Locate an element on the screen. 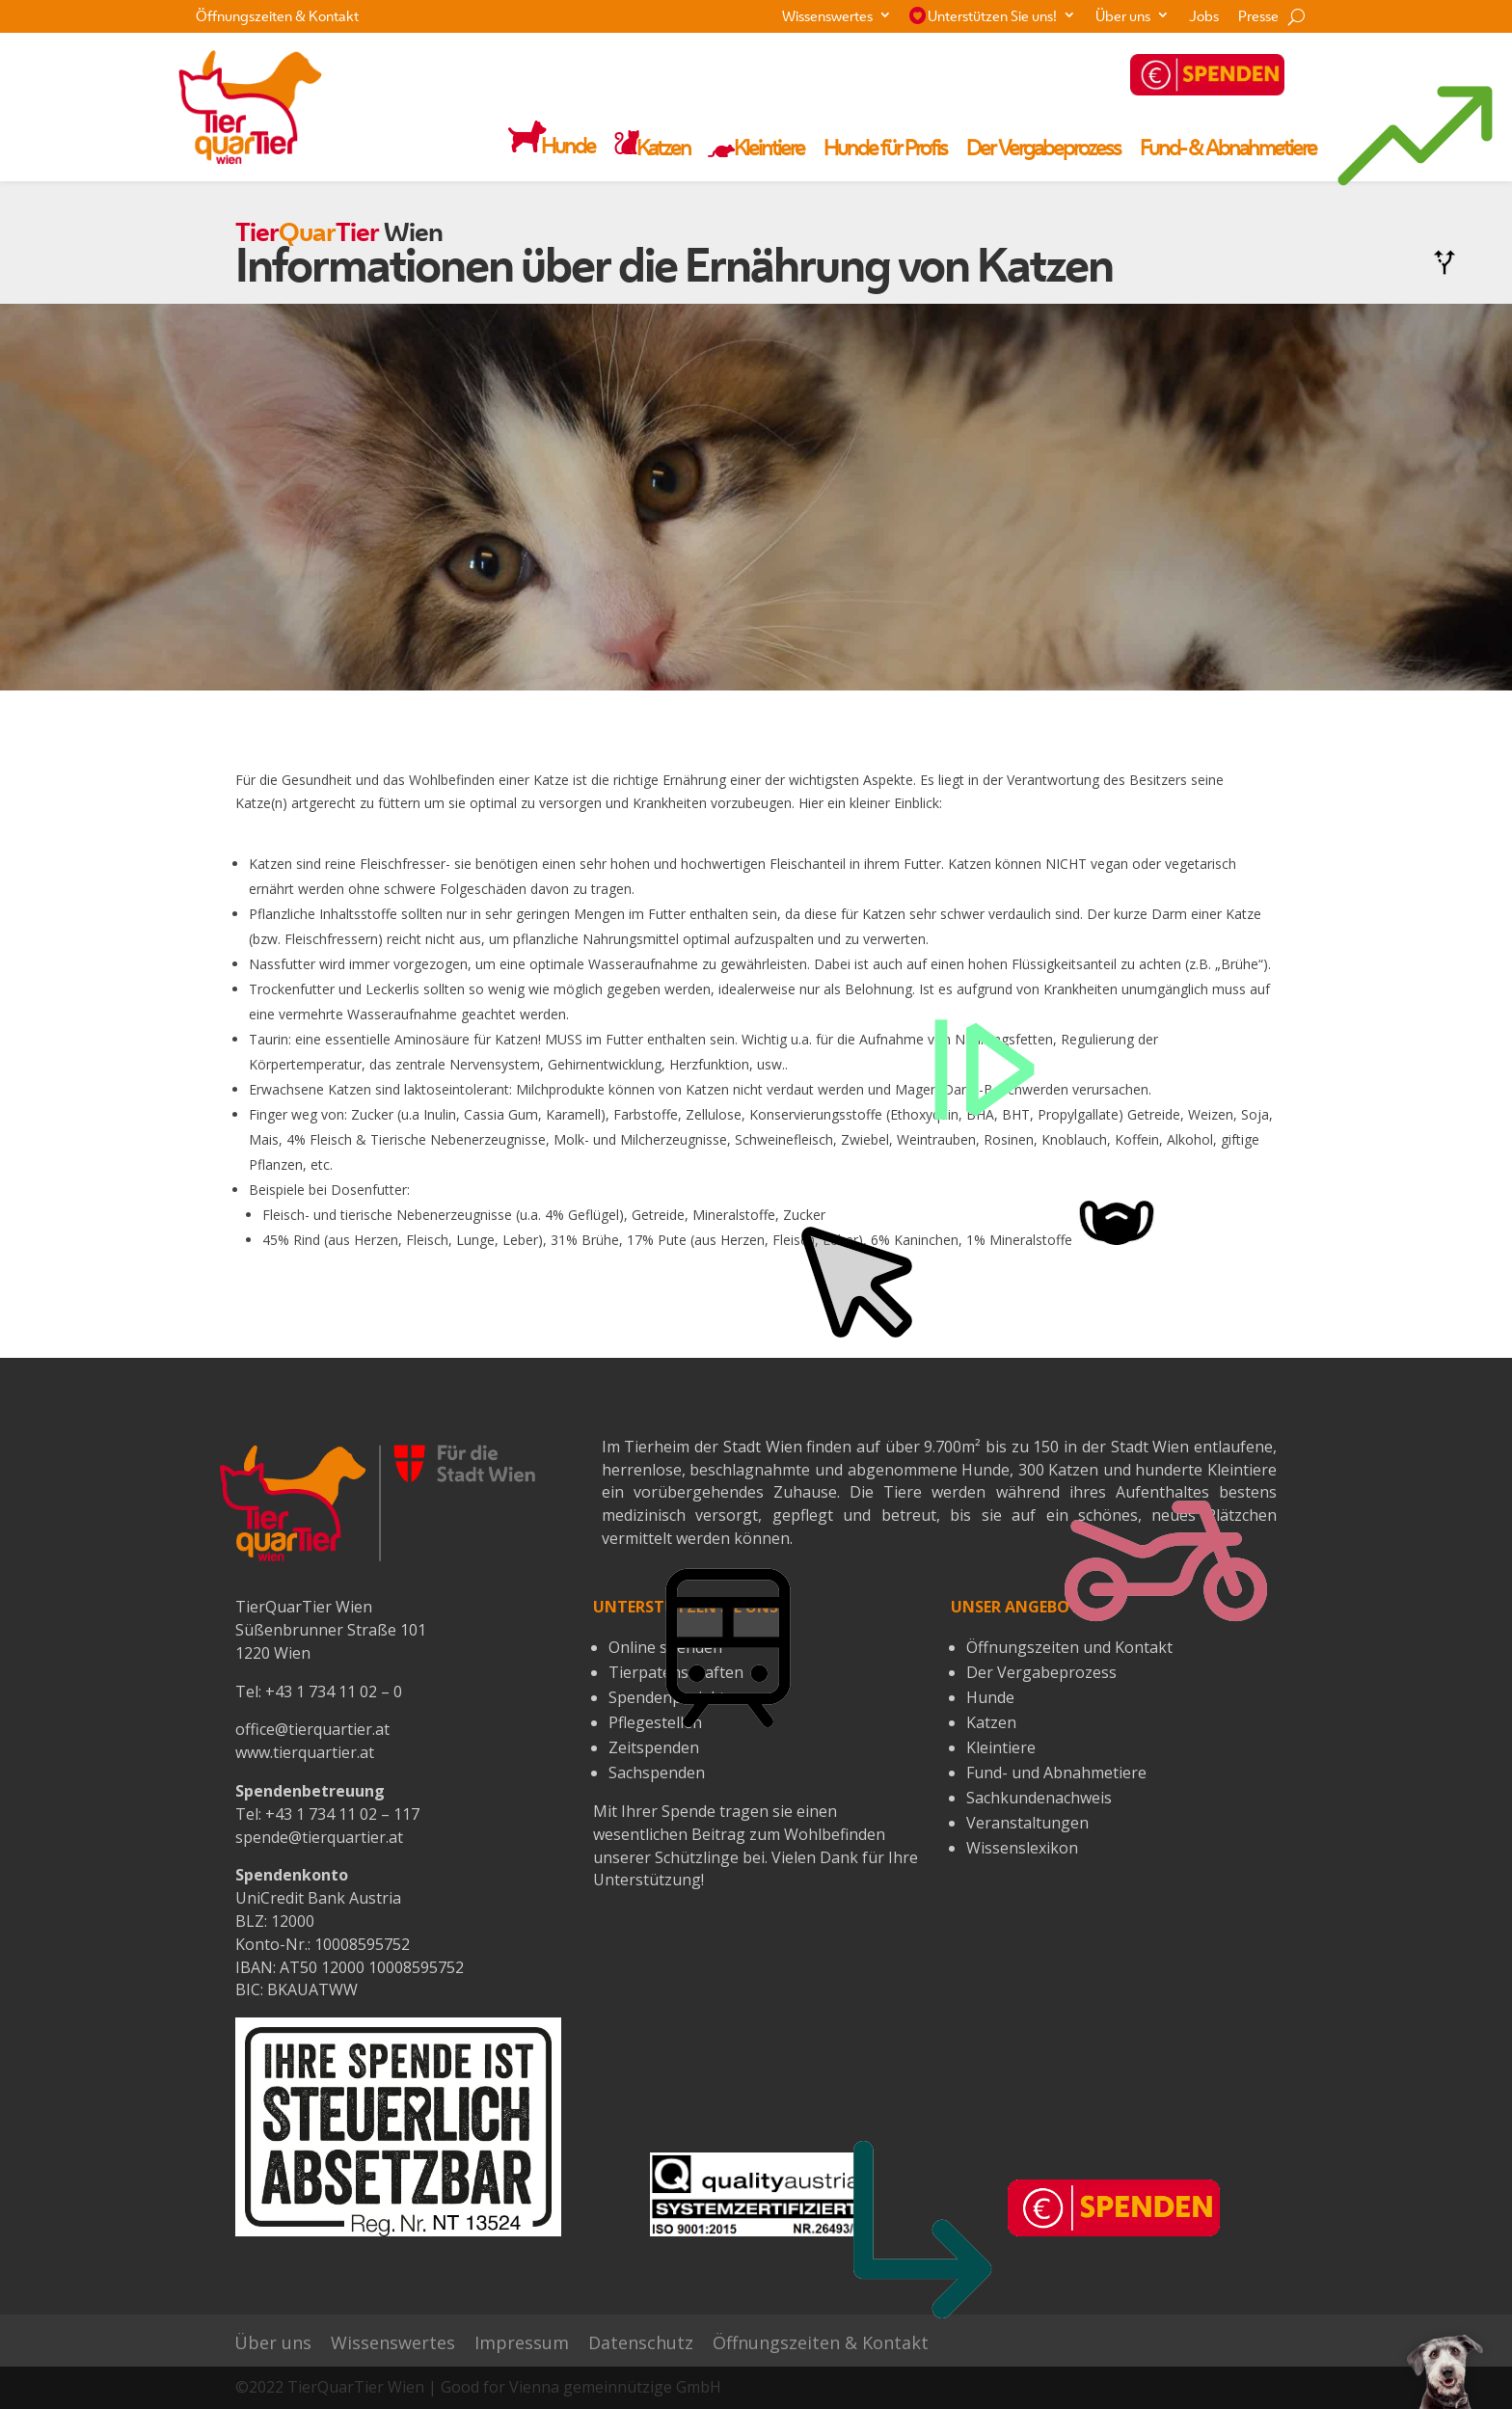 The image size is (1512, 2409). move item down and to the right is located at coordinates (909, 2230).